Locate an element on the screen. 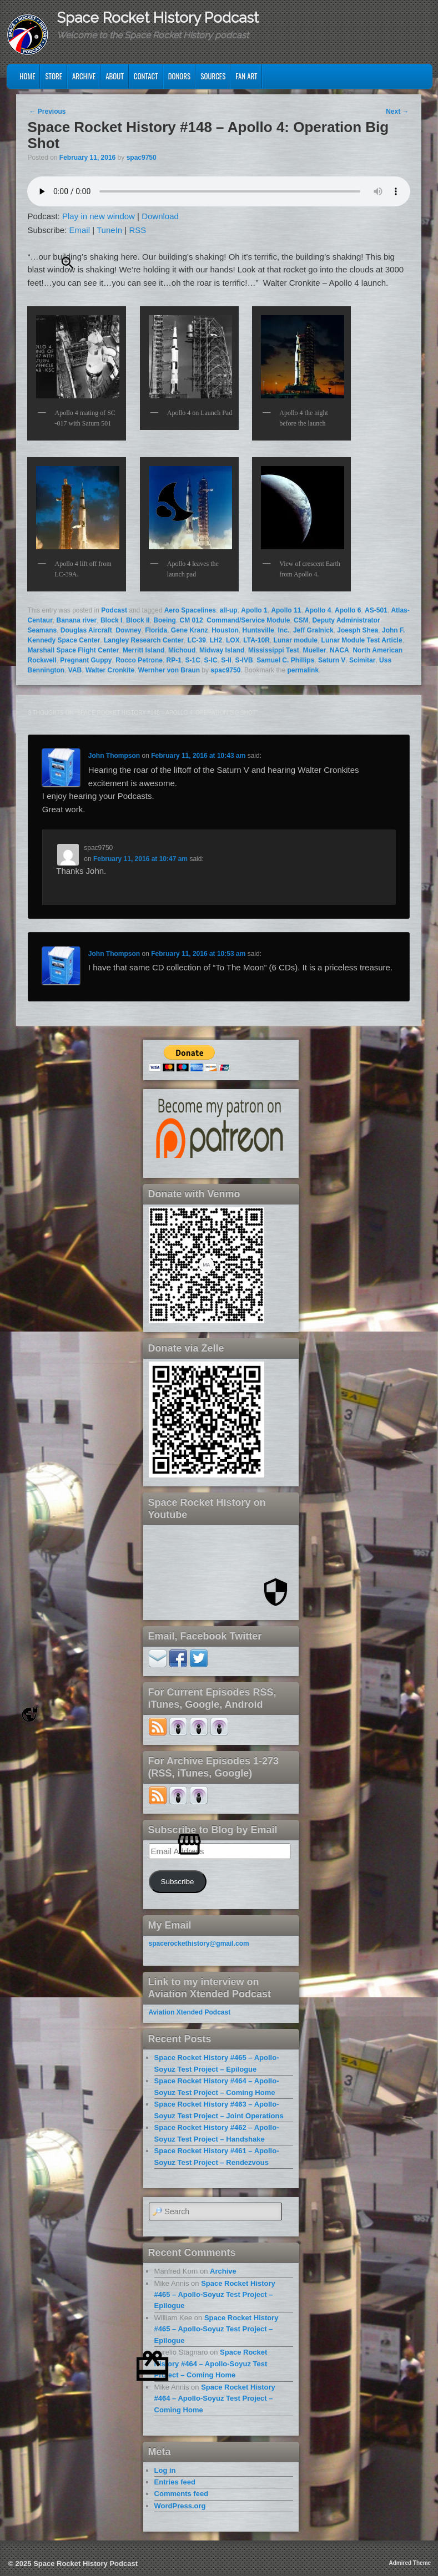 This screenshot has width=438, height=2576. indicates active vpn connection is located at coordinates (29, 1714).